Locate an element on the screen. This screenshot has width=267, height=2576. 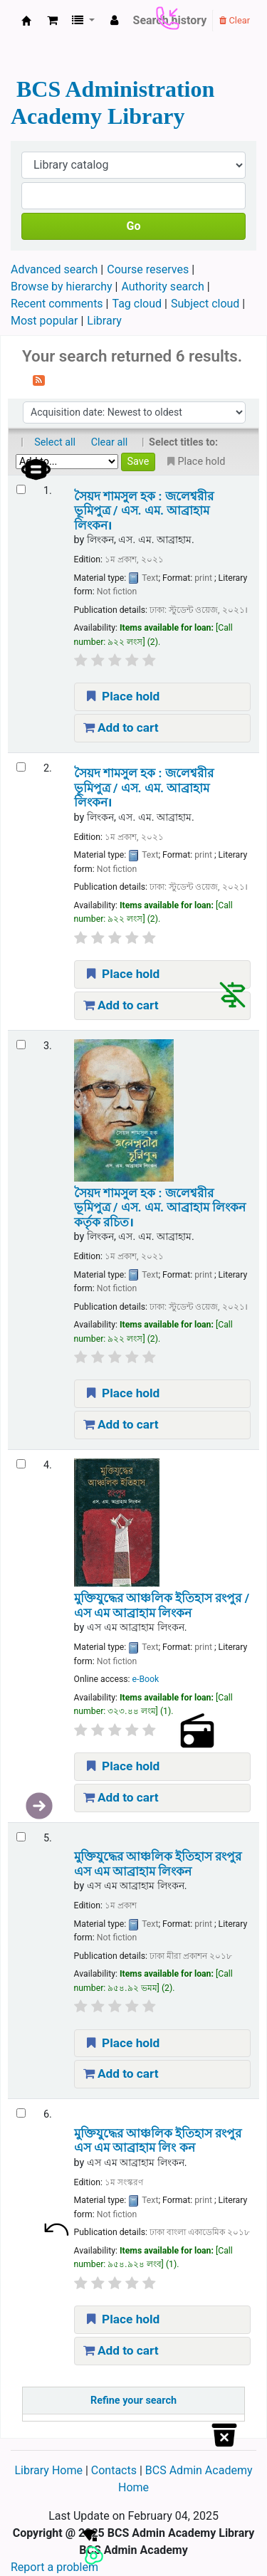
open radio or audio streaming is located at coordinates (197, 1731).